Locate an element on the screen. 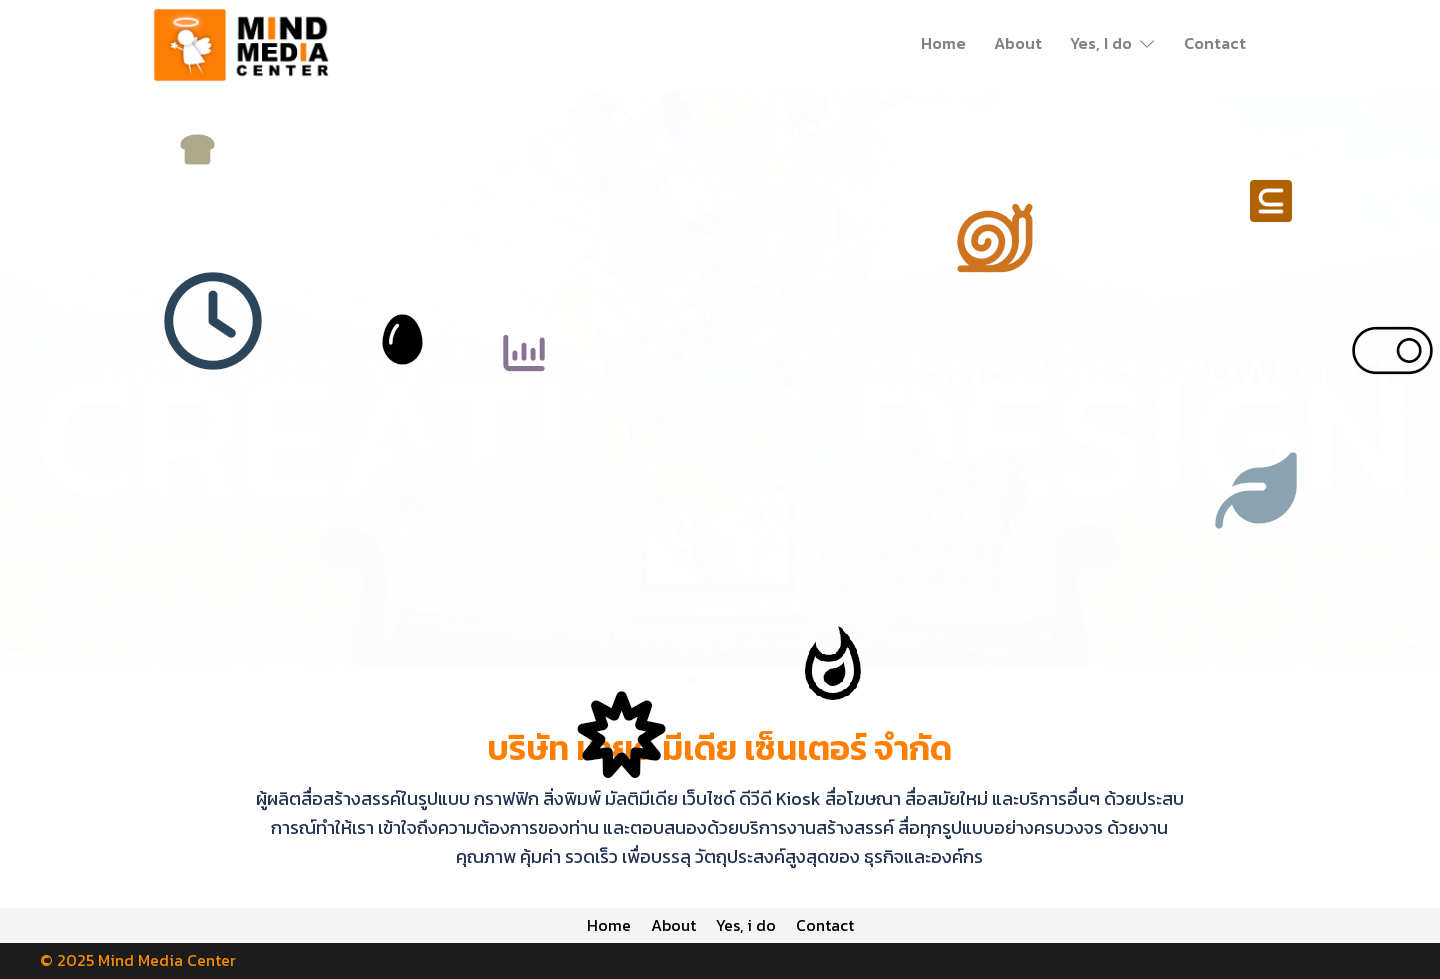 The image size is (1440, 979). view analytics or statistics is located at coordinates (524, 353).